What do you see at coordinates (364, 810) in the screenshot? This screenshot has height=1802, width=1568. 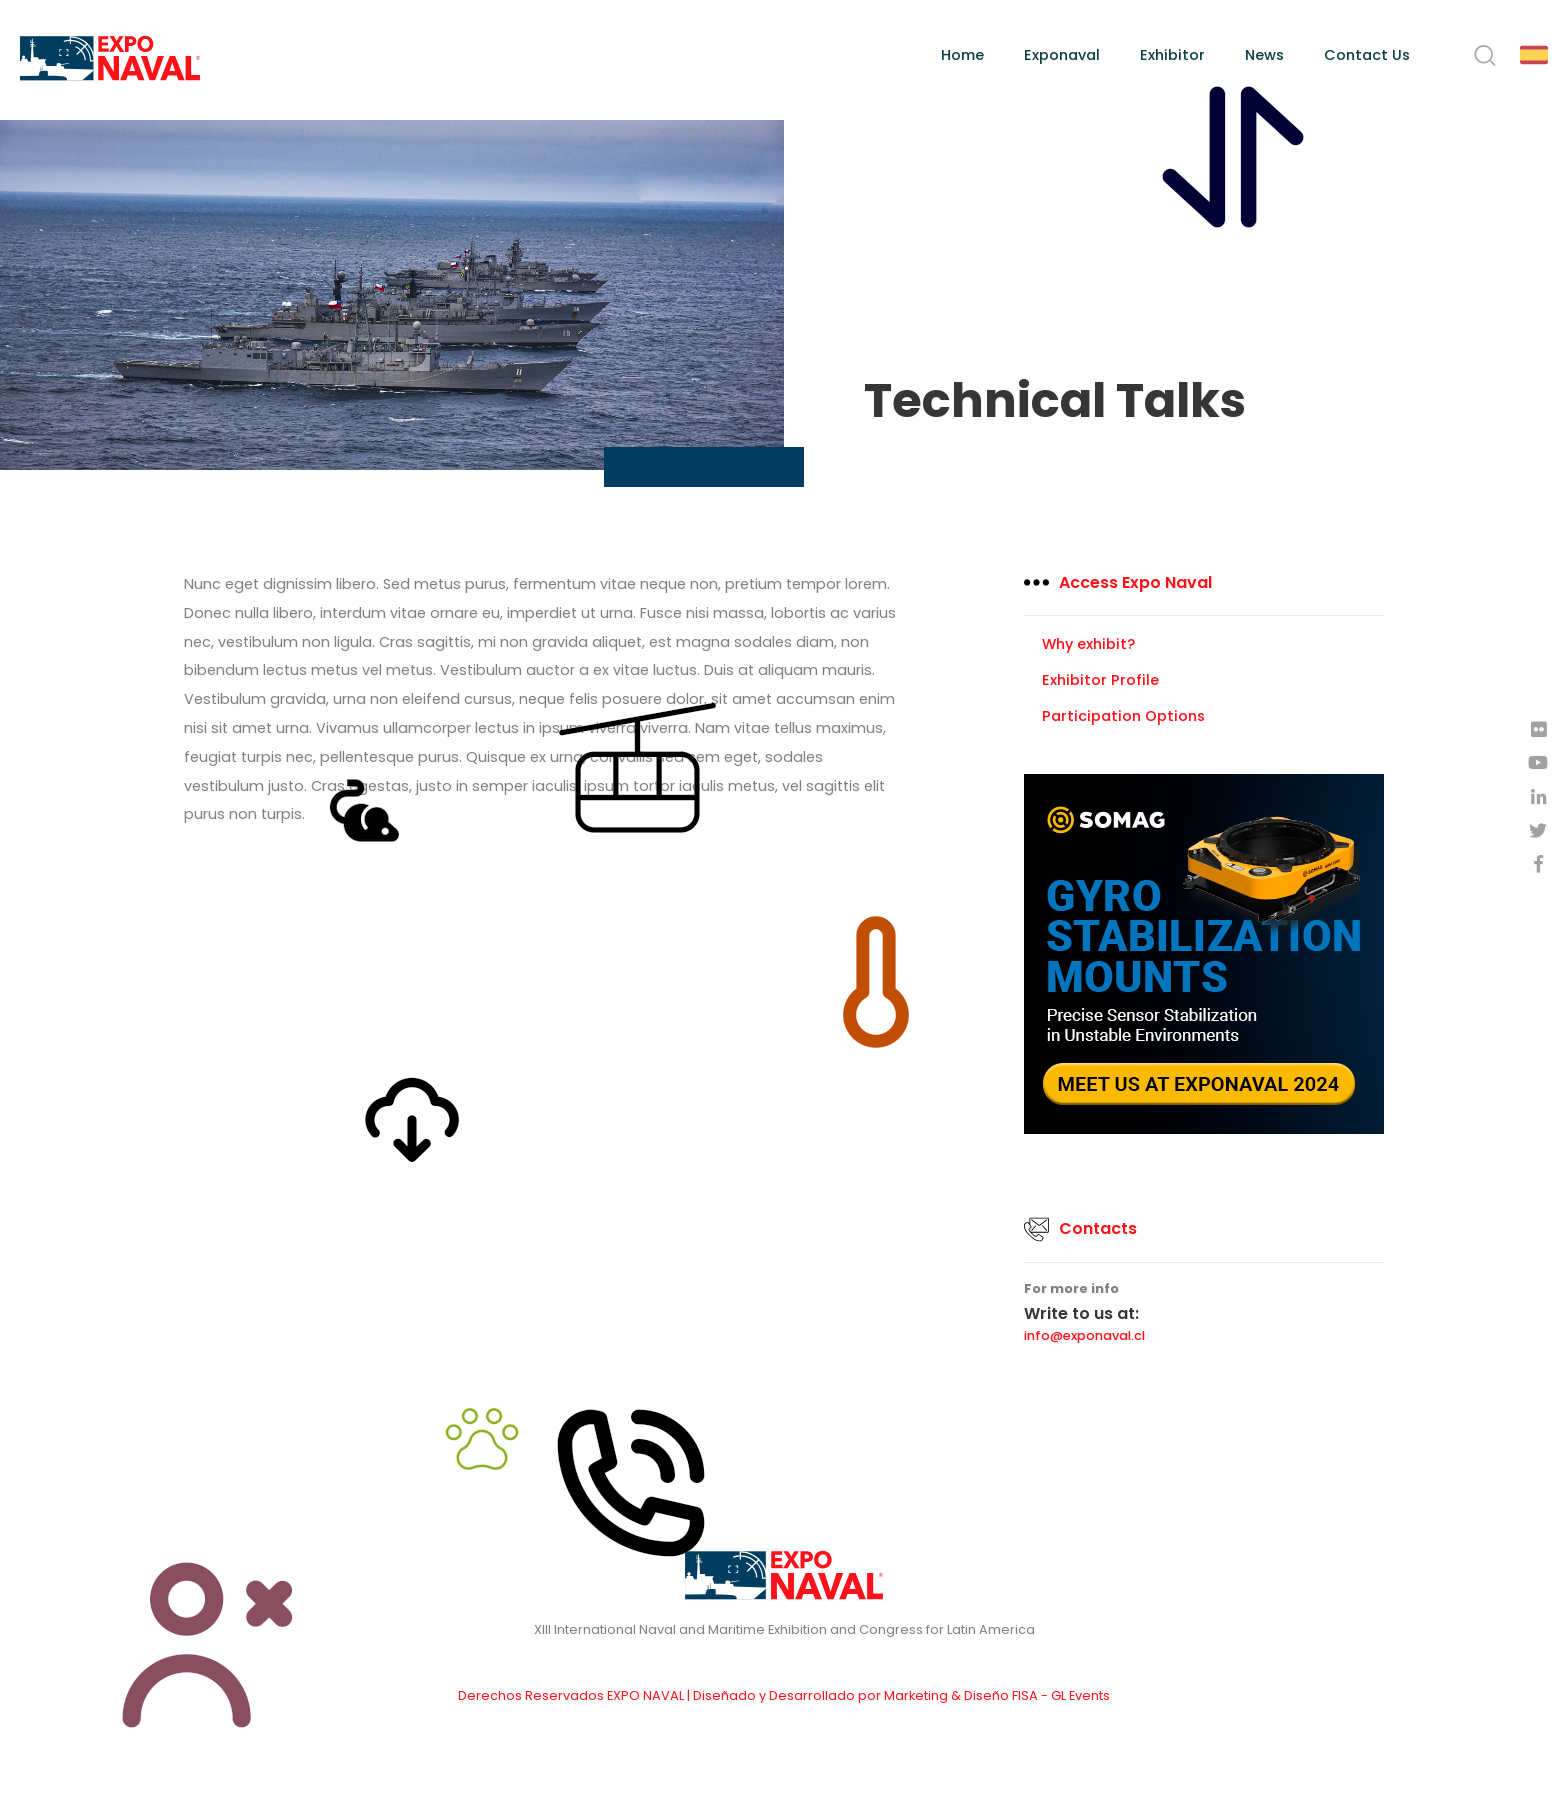 I see `request rodent pest control services` at bounding box center [364, 810].